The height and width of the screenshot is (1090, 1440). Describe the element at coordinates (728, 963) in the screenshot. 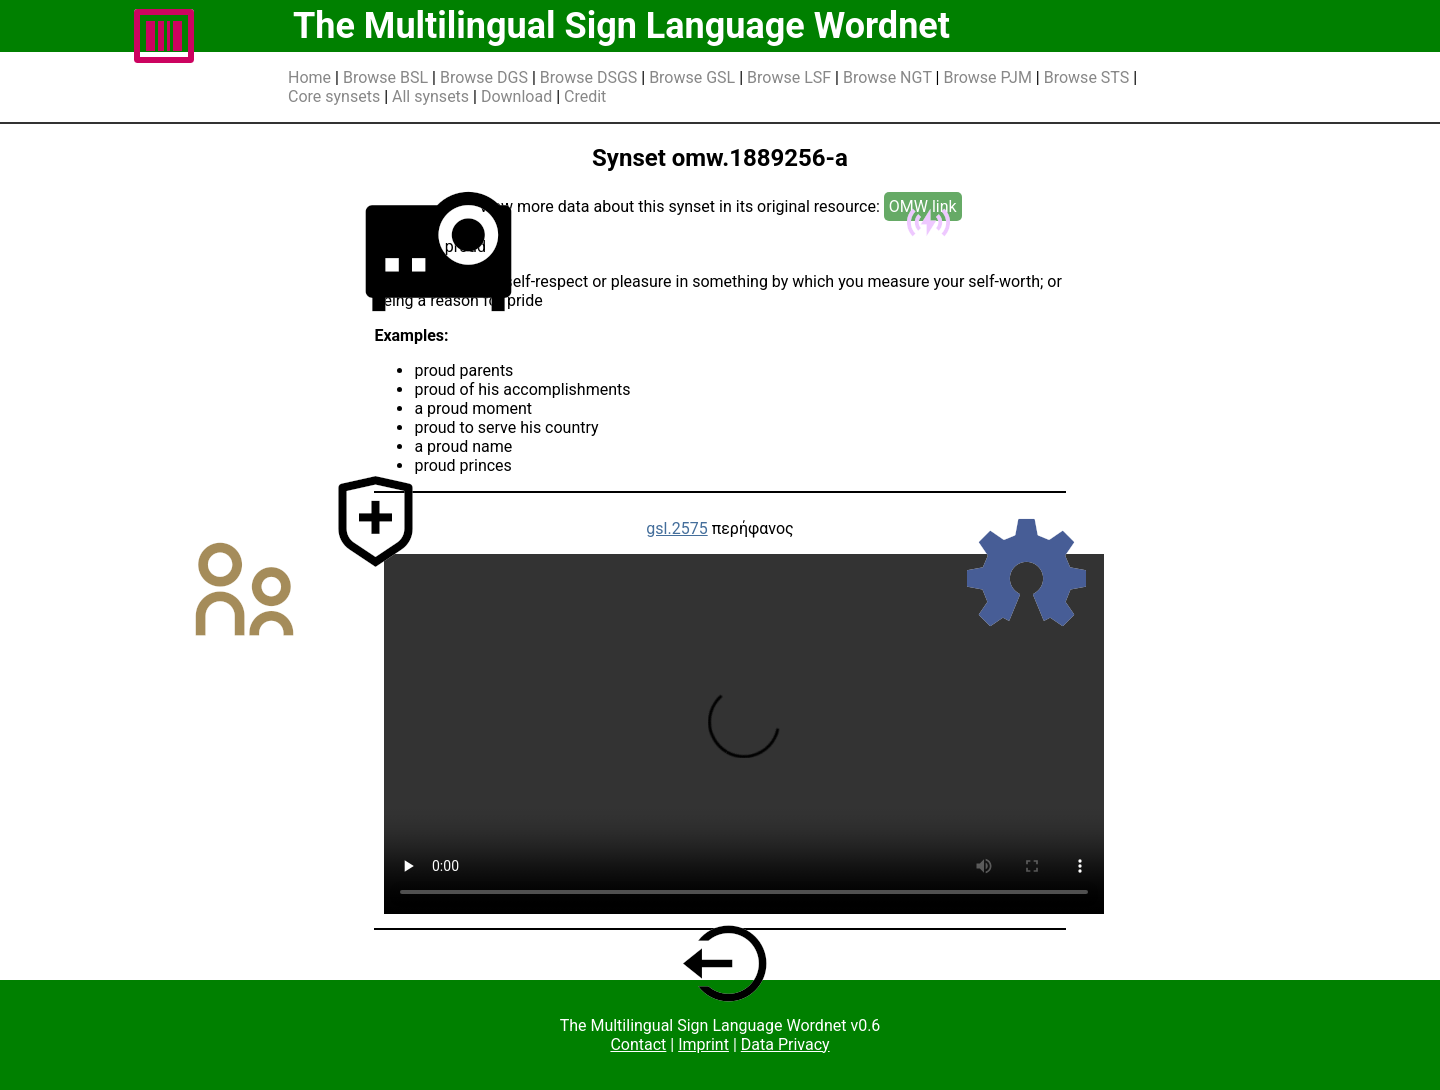

I see `log out of your account` at that location.